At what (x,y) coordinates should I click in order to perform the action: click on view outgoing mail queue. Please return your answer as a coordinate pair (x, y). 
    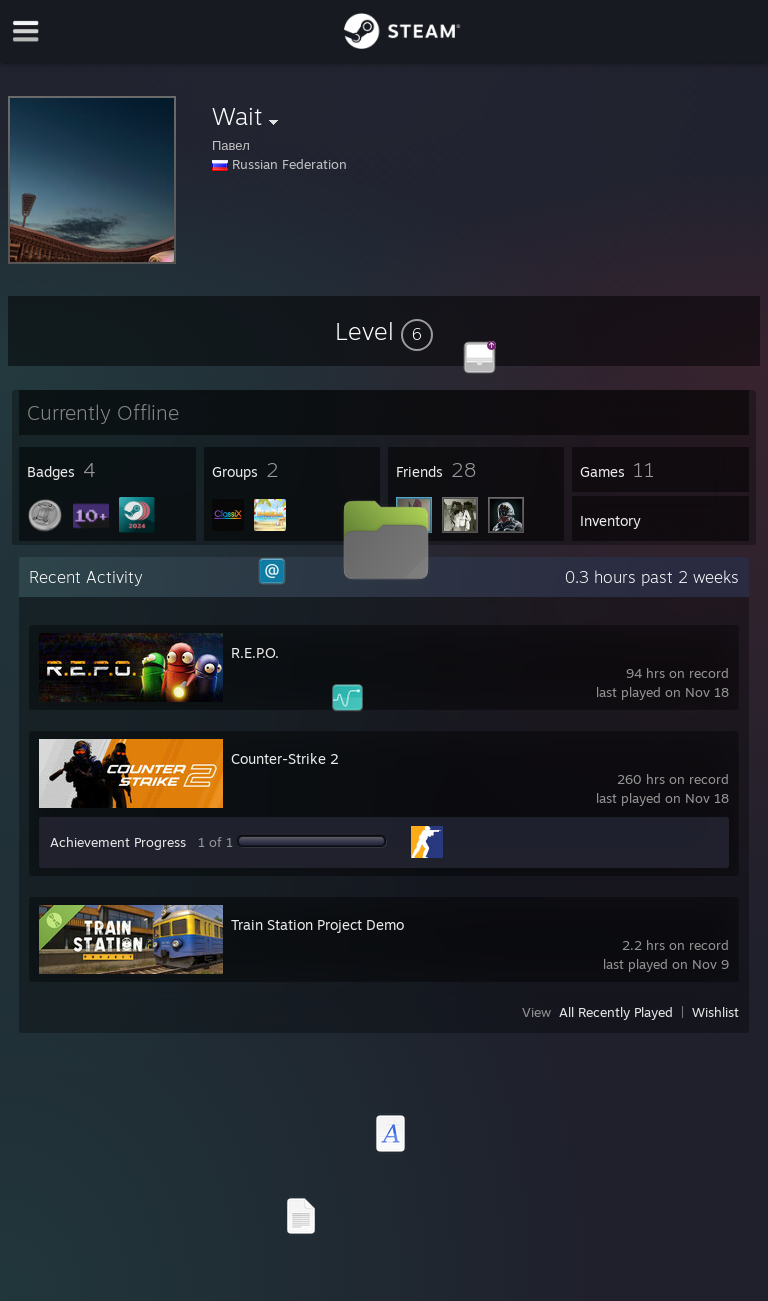
    Looking at the image, I should click on (479, 357).